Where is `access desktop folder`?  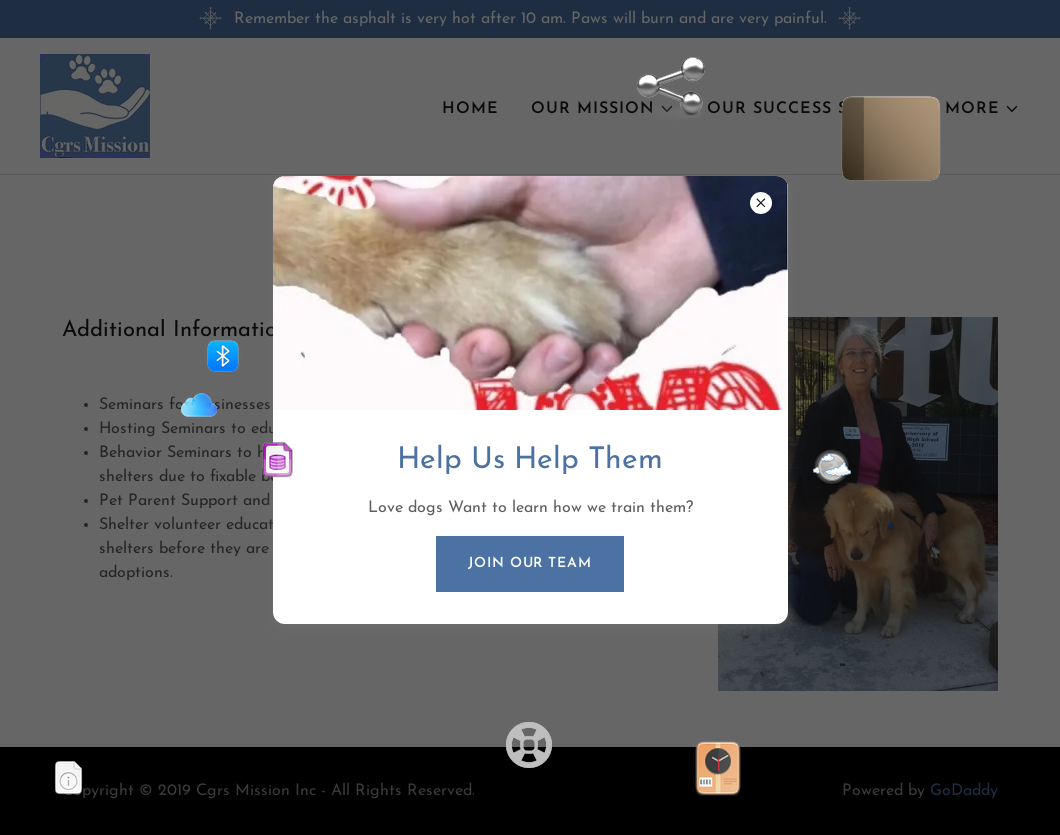
access desktop folder is located at coordinates (891, 135).